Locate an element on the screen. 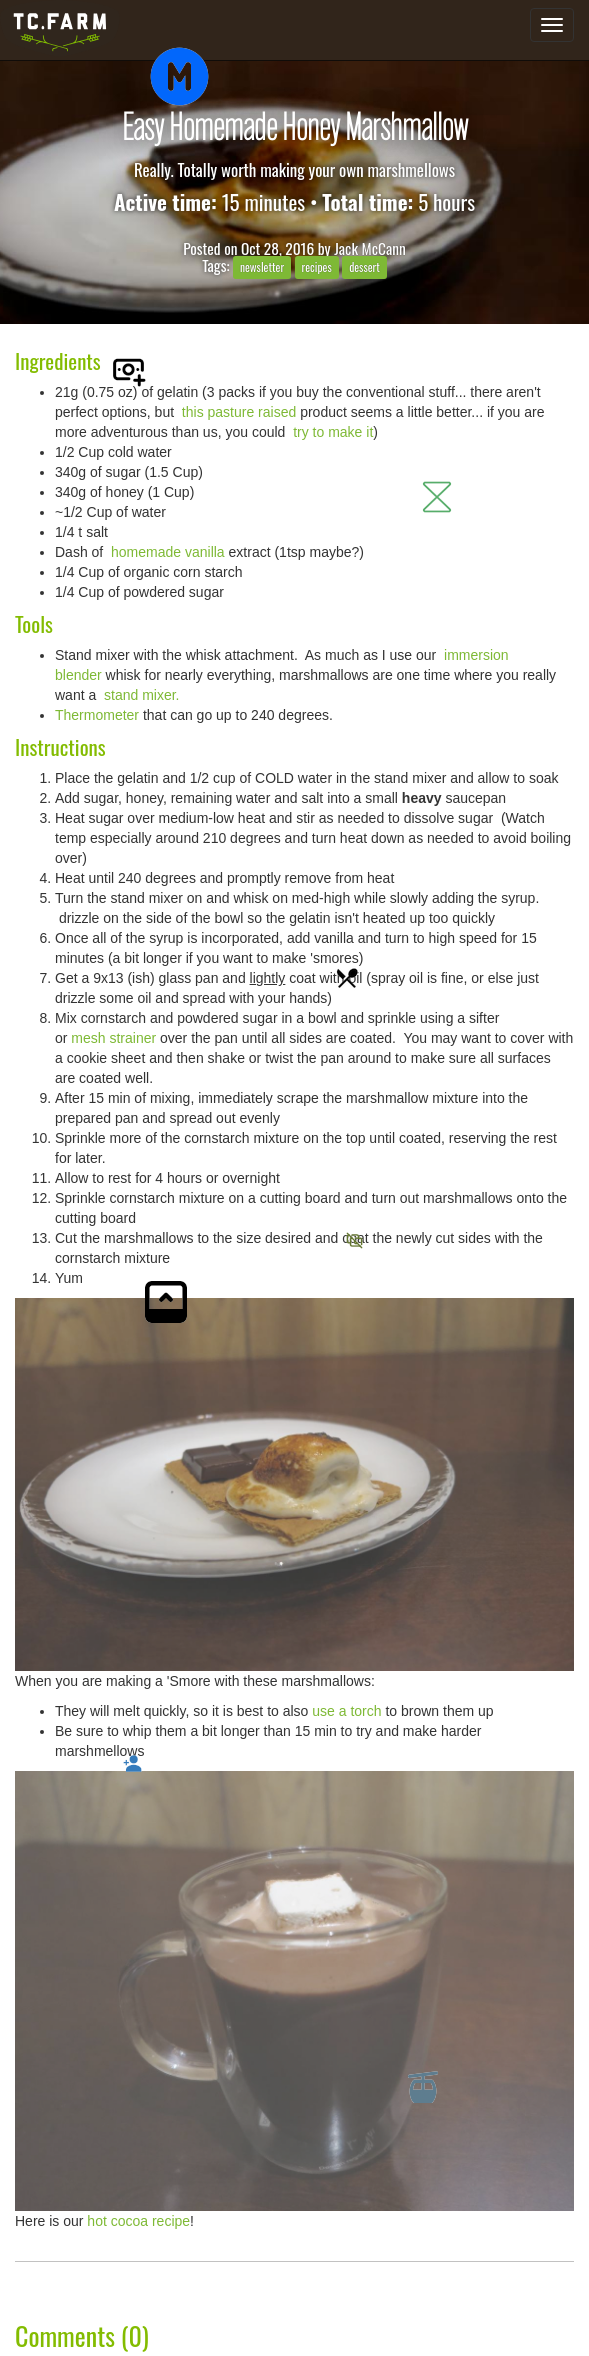 Image resolution: width=589 pixels, height=2356 pixels. metro or subway transit indicator is located at coordinates (179, 76).